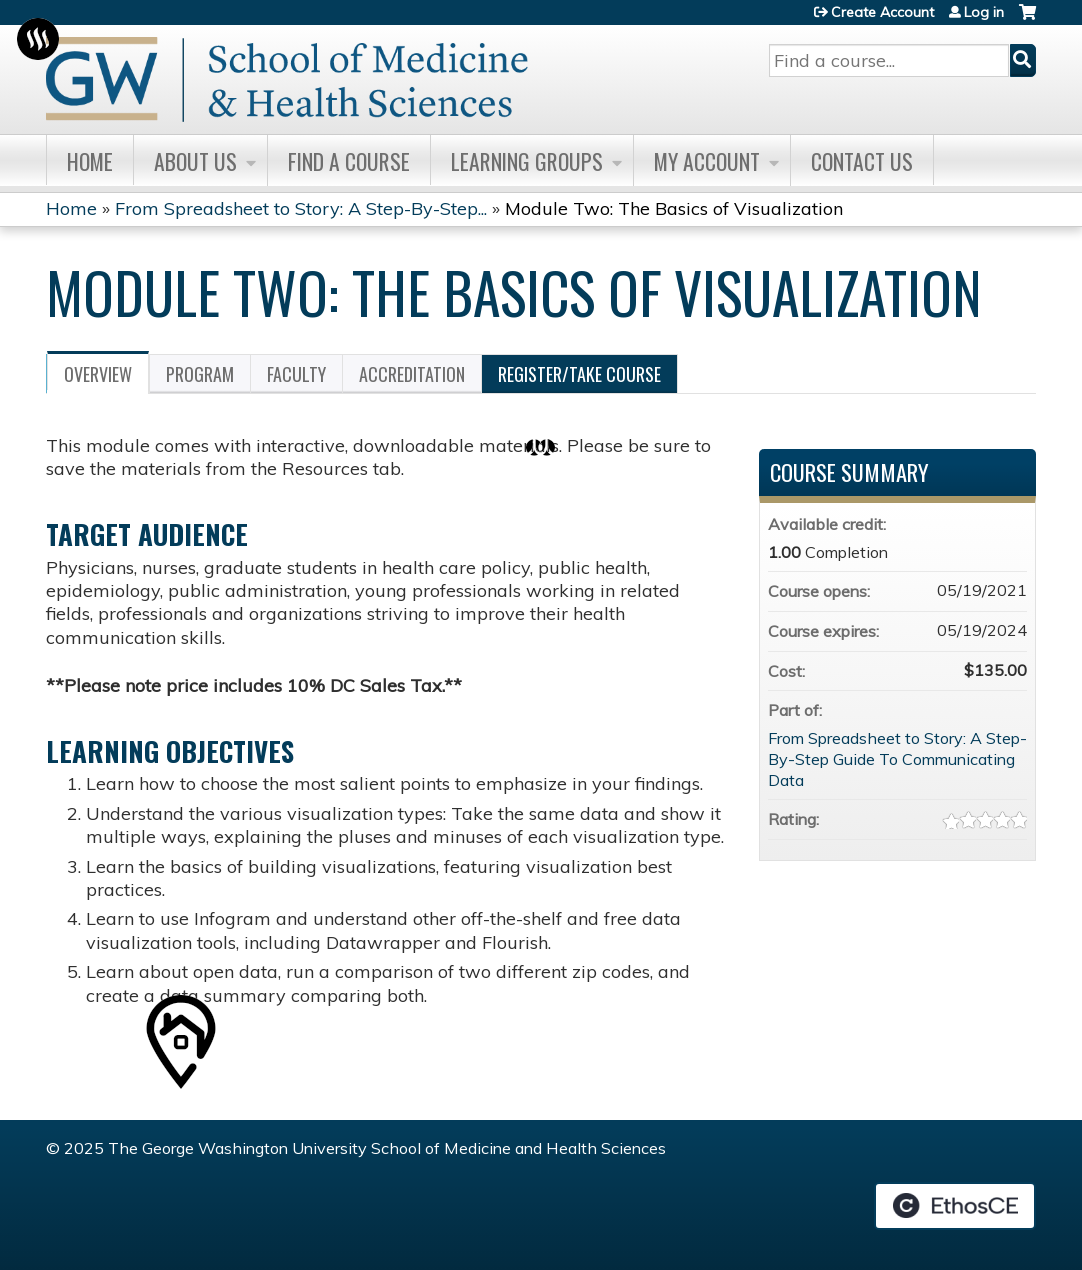  I want to click on open the Zingat real estate app, so click(181, 1042).